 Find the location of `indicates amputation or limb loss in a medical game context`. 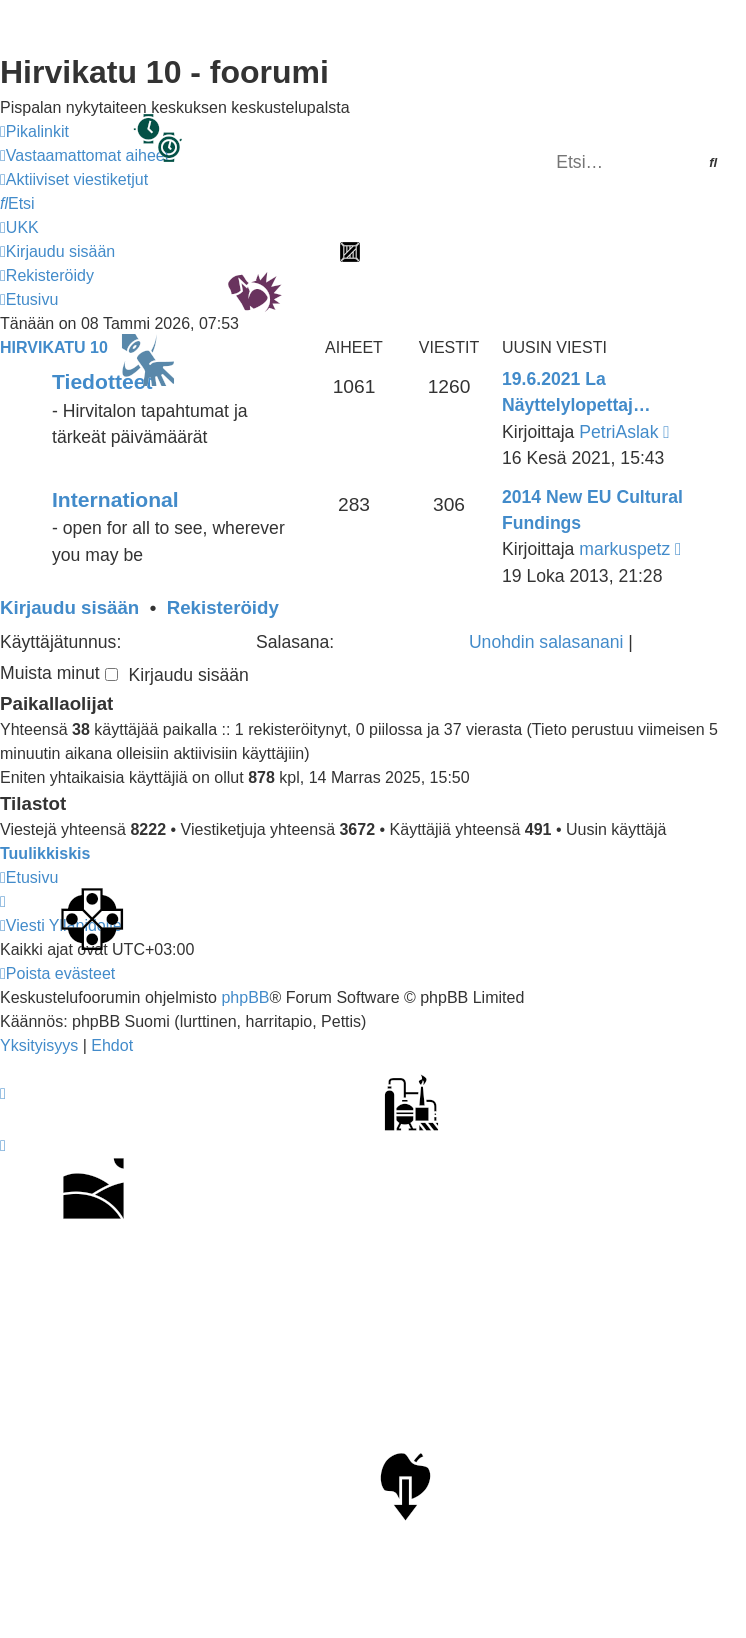

indicates amputation or limb loss in a medical game context is located at coordinates (148, 360).